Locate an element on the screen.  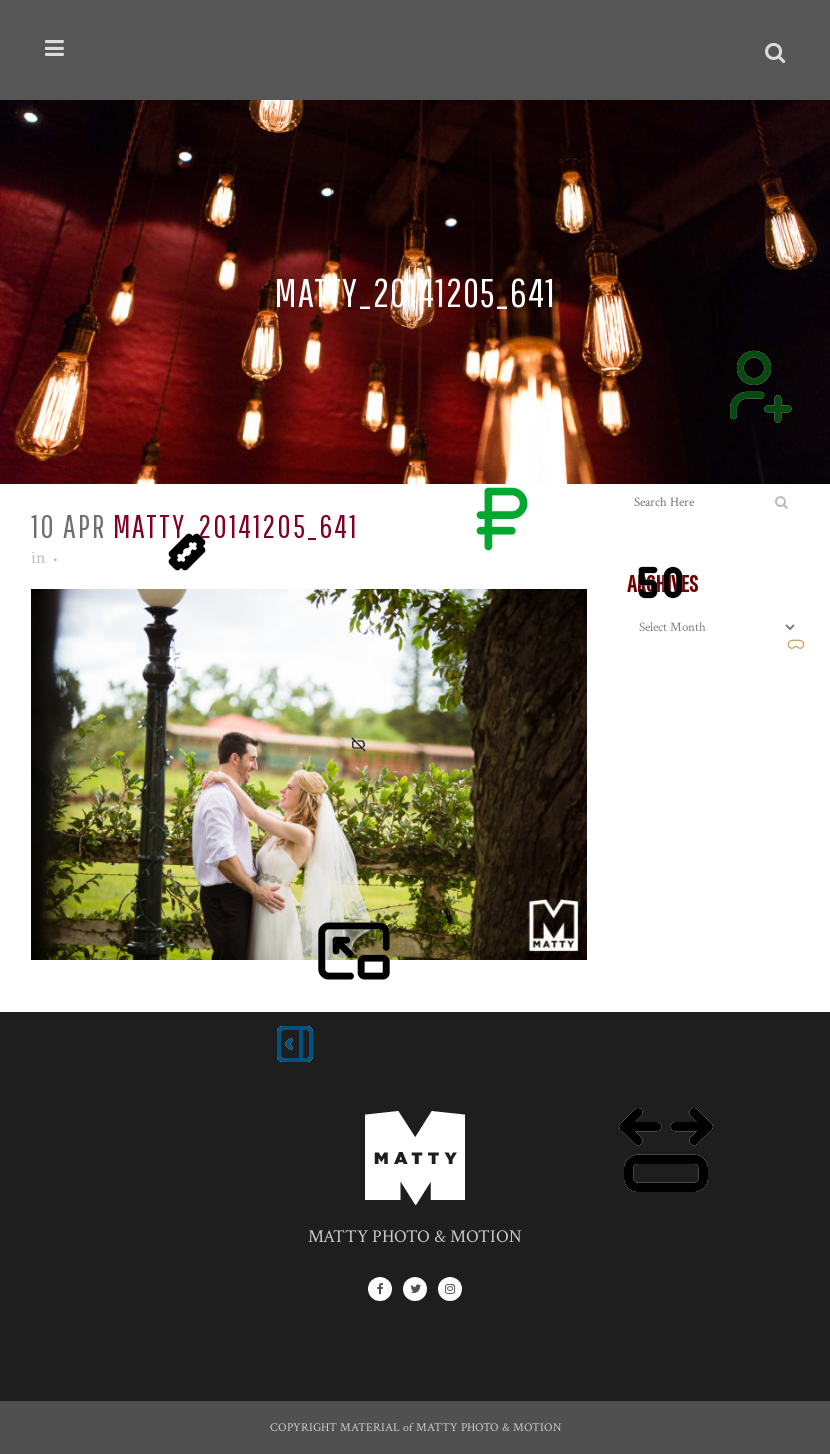
disable picture-in-picture mode is located at coordinates (354, 951).